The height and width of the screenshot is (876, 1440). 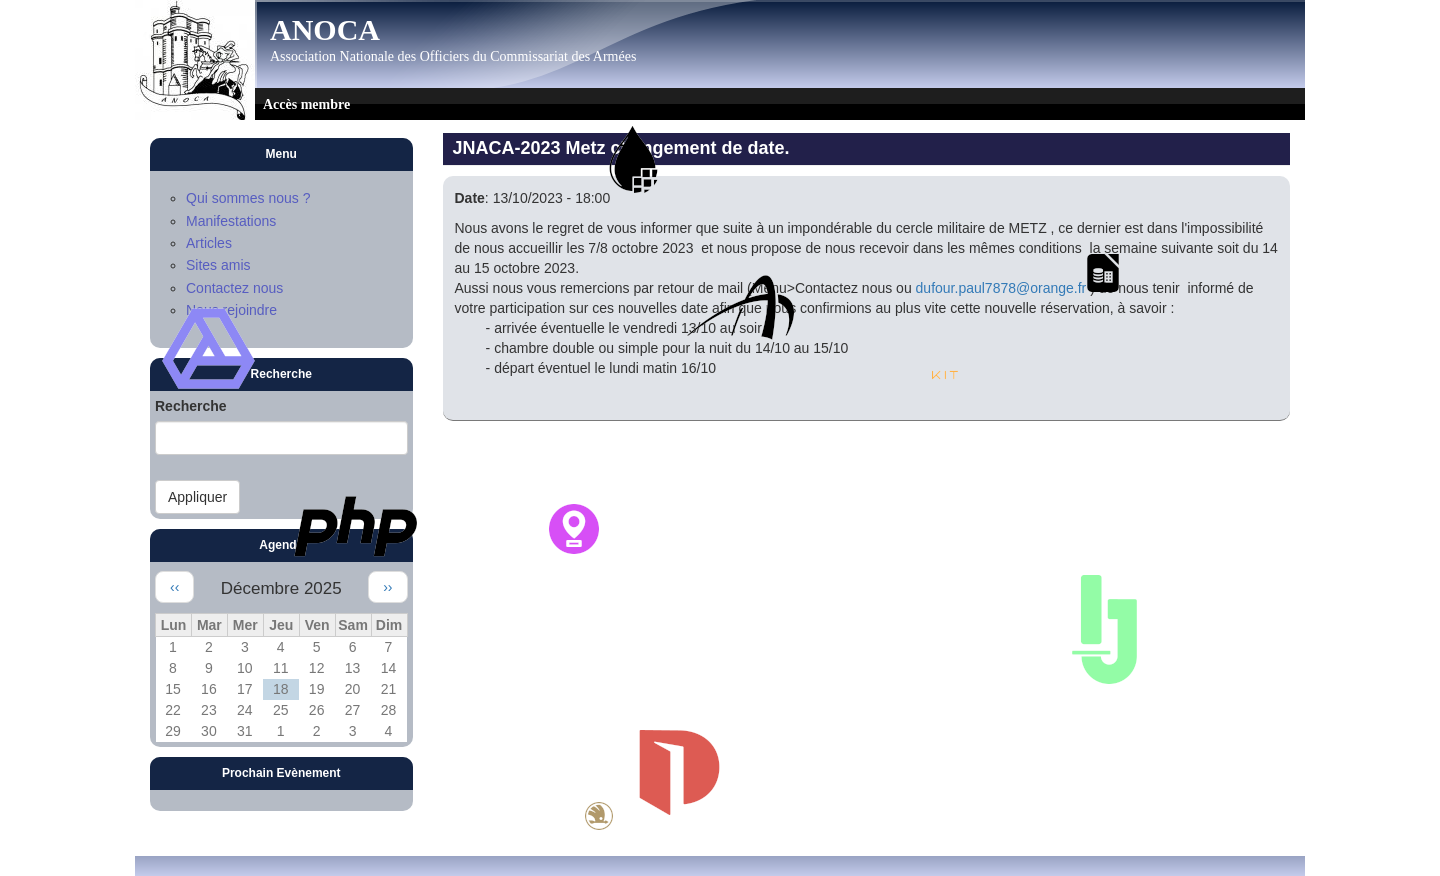 I want to click on Škoda brand logo, so click(x=599, y=816).